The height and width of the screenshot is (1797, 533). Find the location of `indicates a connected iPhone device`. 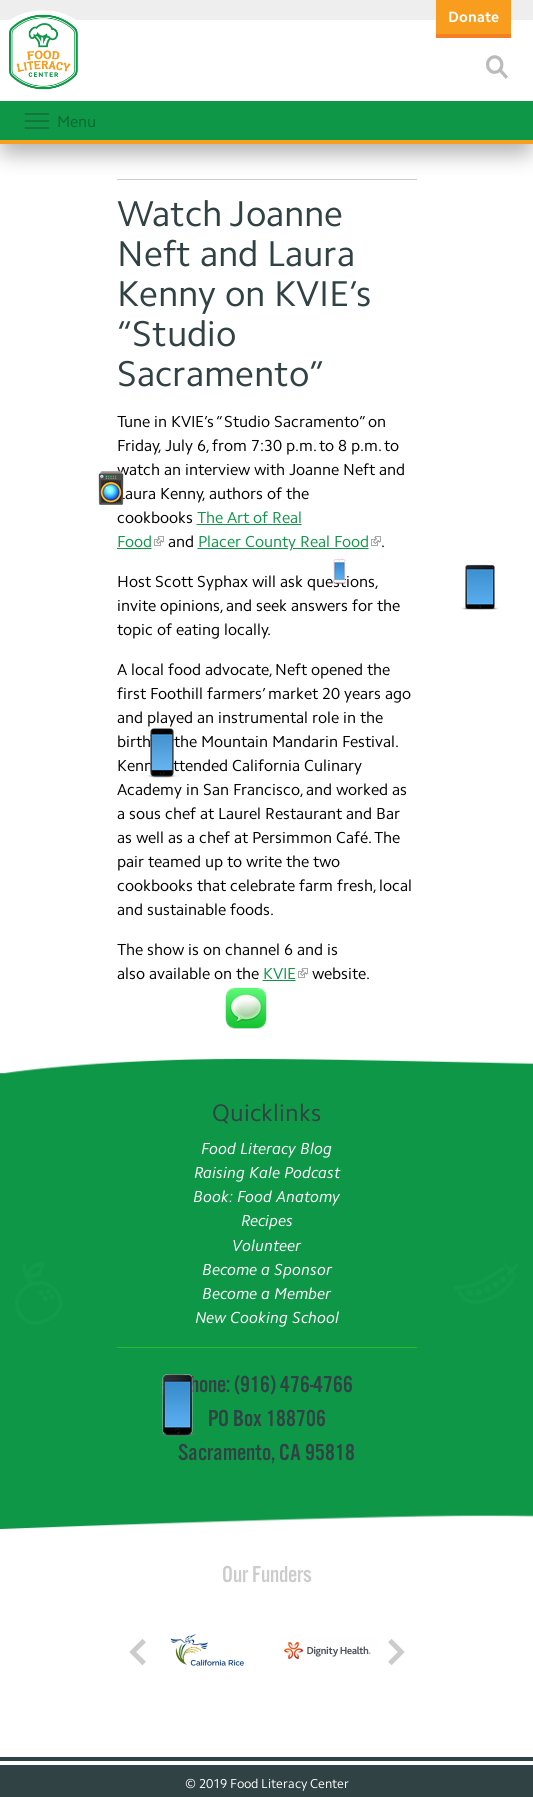

indicates a connected iPhone device is located at coordinates (177, 1405).